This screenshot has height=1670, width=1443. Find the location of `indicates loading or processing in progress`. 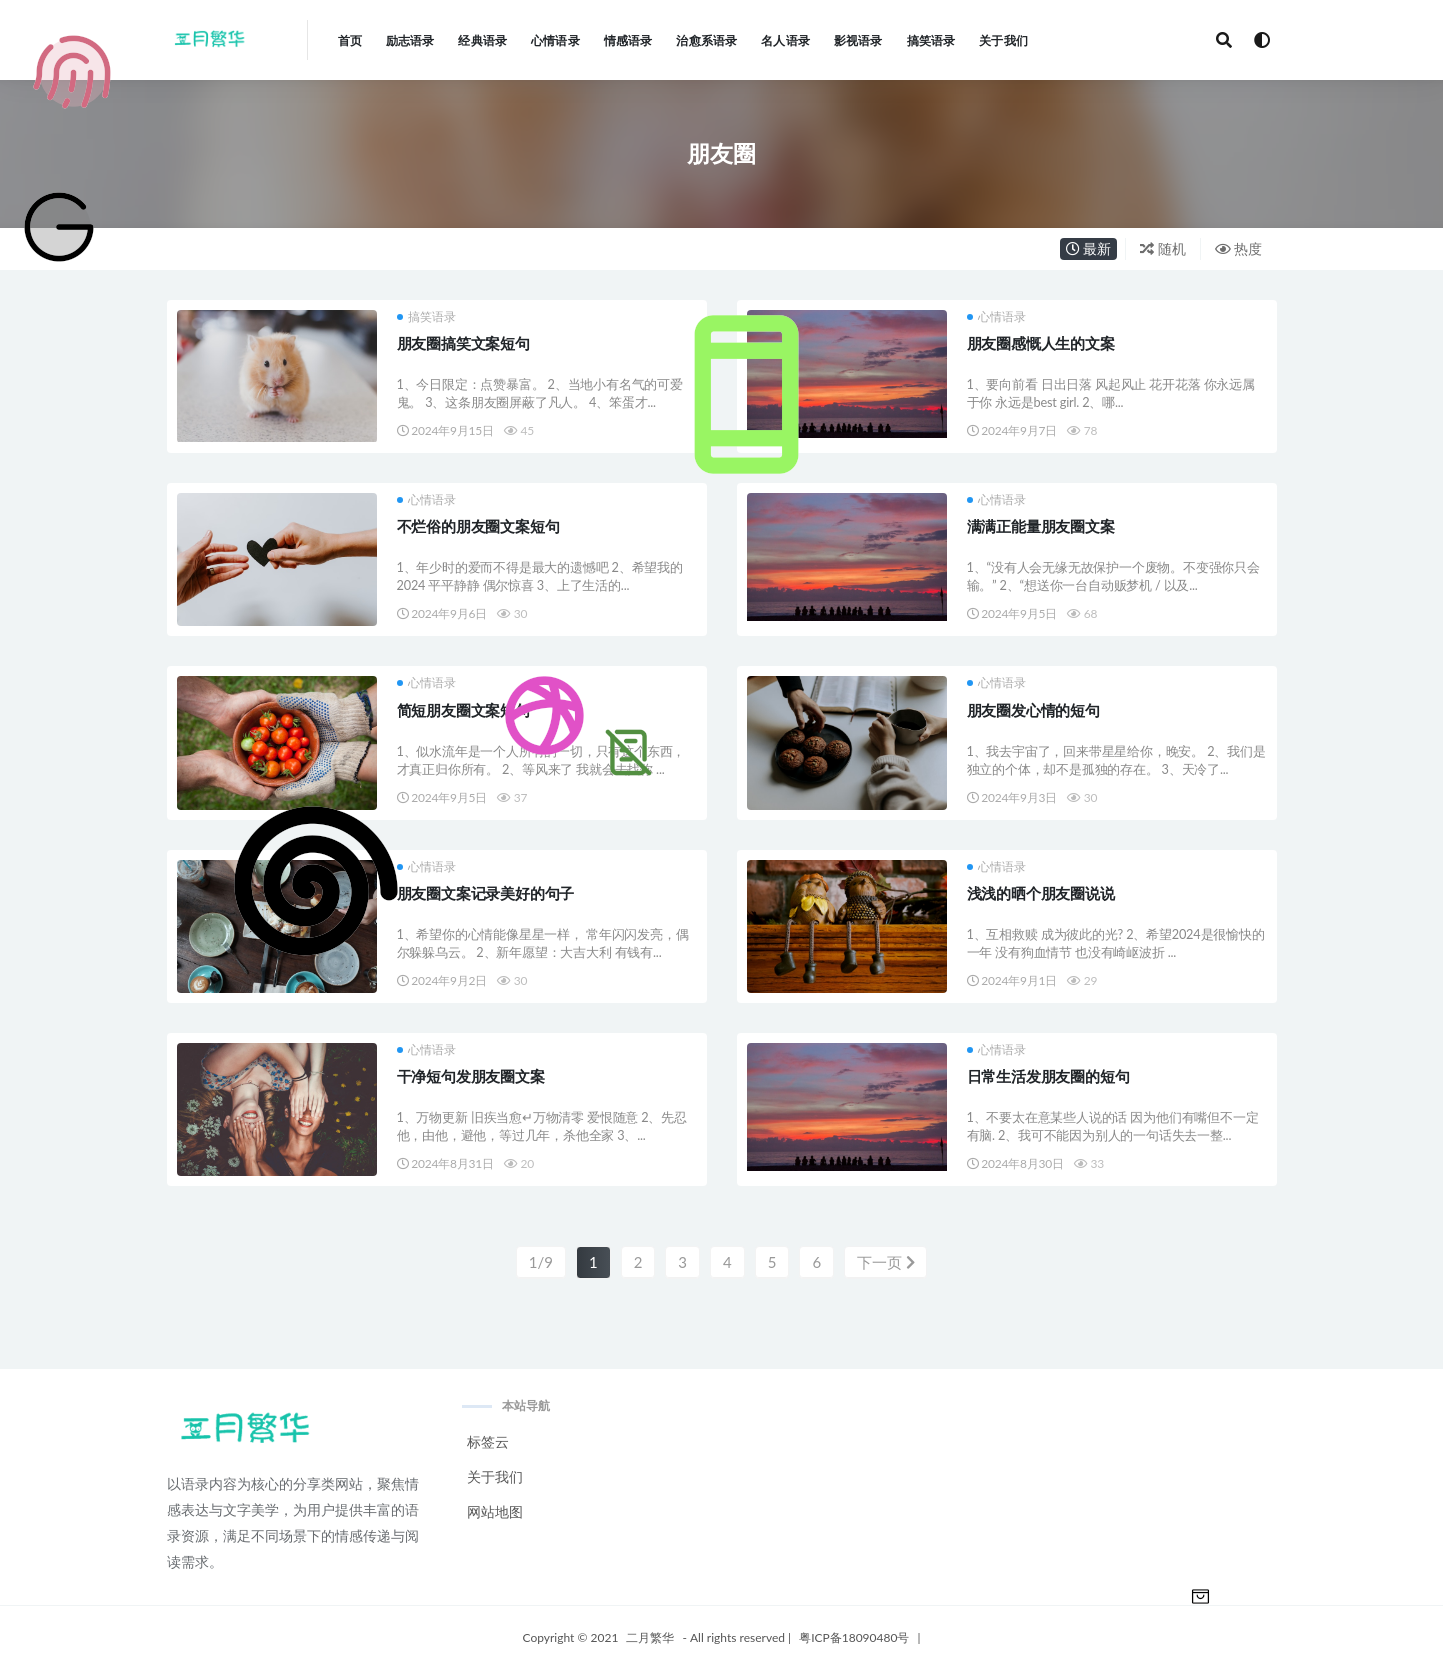

indicates loading or processing in progress is located at coordinates (309, 884).